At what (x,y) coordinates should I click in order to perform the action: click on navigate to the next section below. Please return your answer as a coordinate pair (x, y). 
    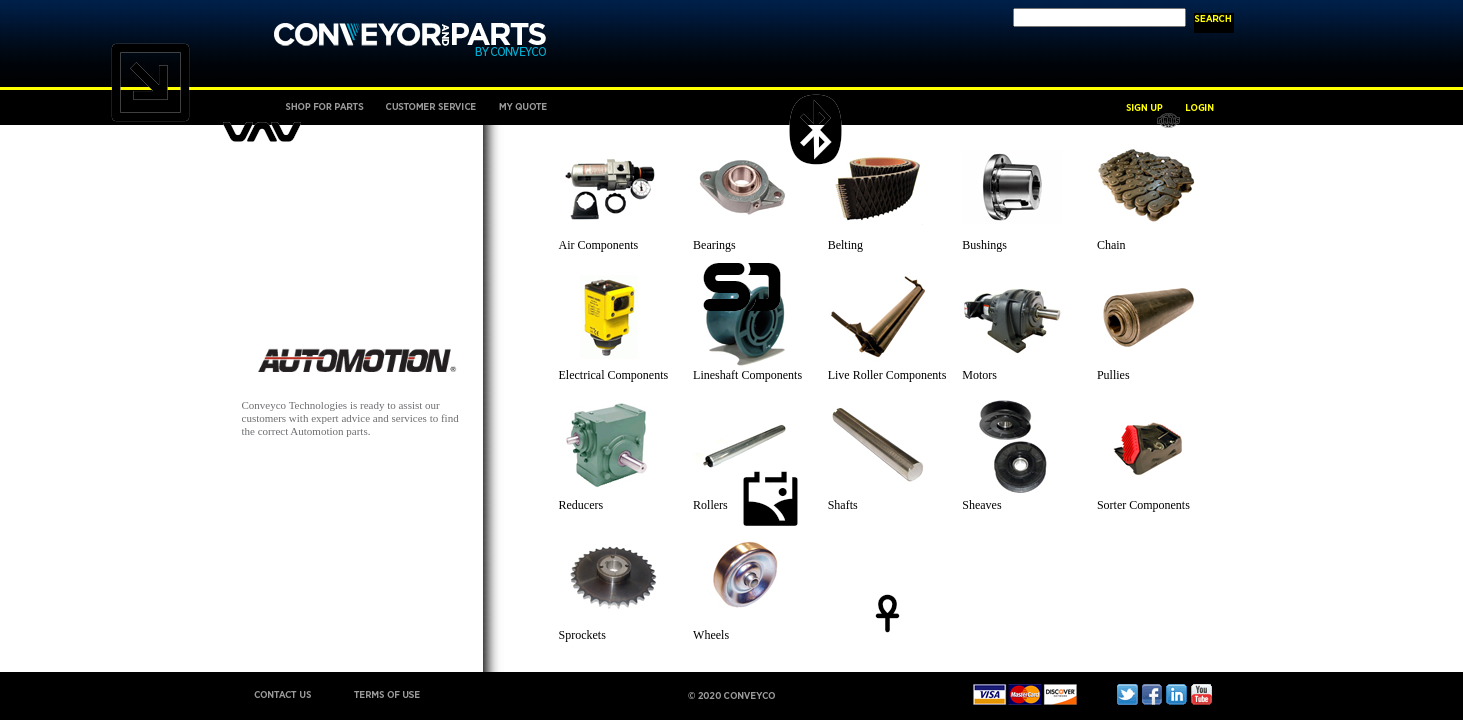
    Looking at the image, I should click on (150, 82).